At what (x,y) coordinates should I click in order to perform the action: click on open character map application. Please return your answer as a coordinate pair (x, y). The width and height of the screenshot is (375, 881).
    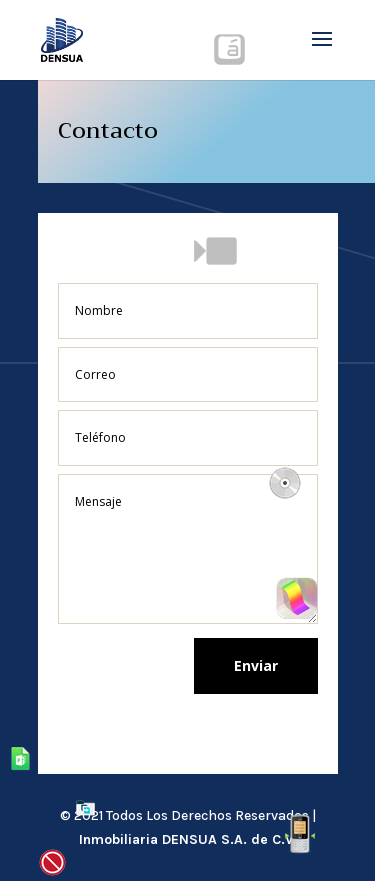
    Looking at the image, I should click on (229, 49).